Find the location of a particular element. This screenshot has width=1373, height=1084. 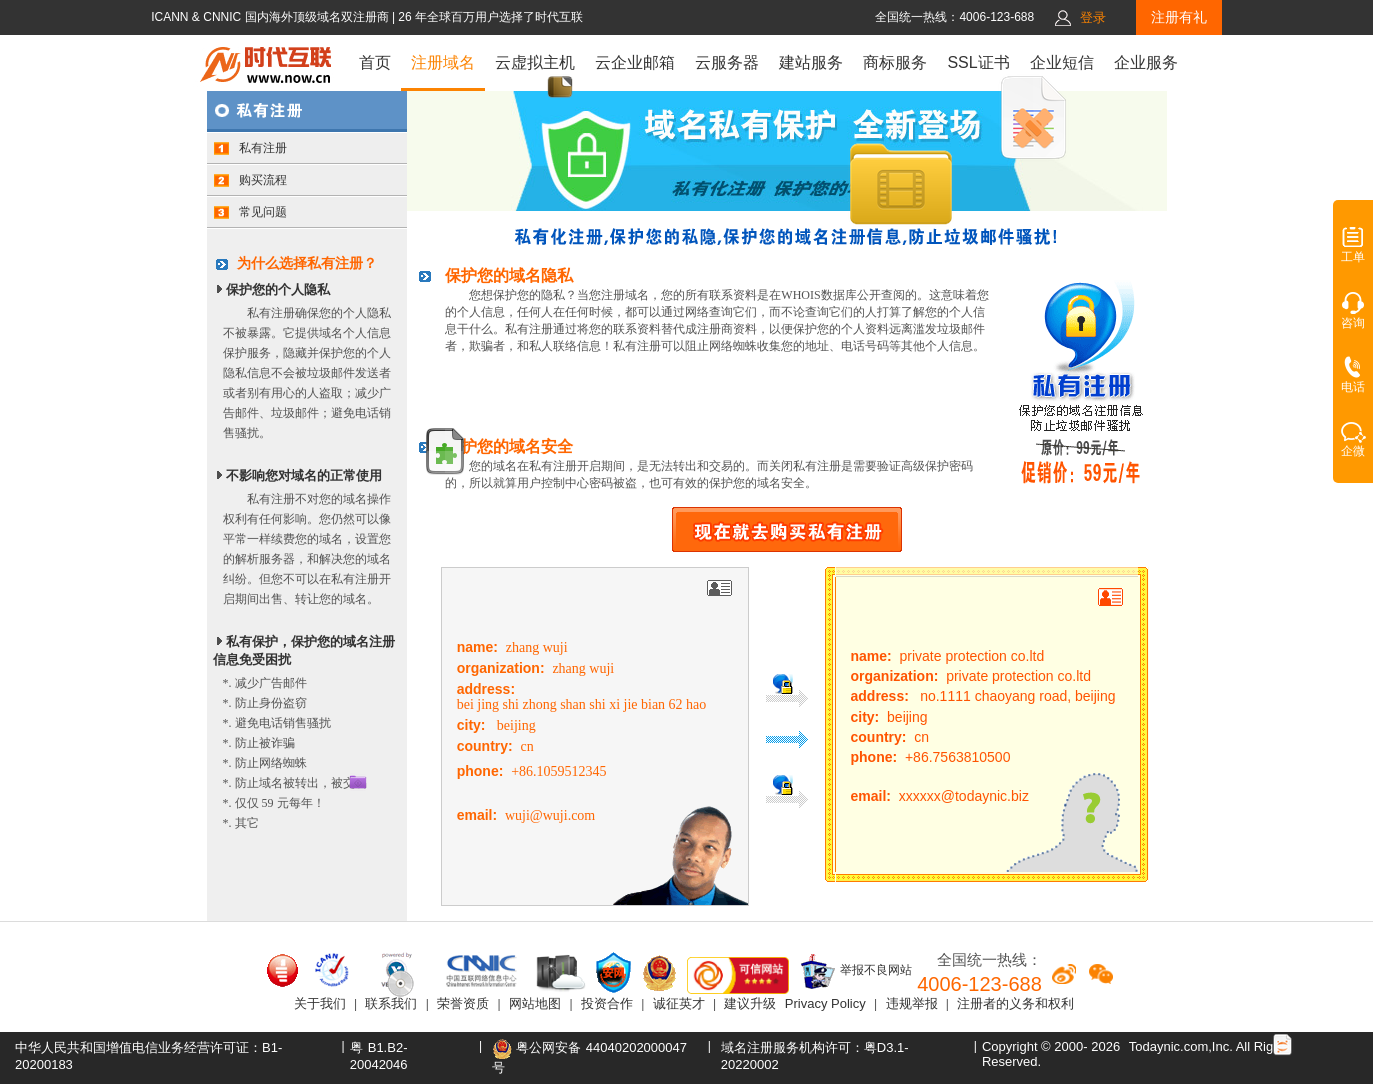

access public or shared folder is located at coordinates (358, 782).